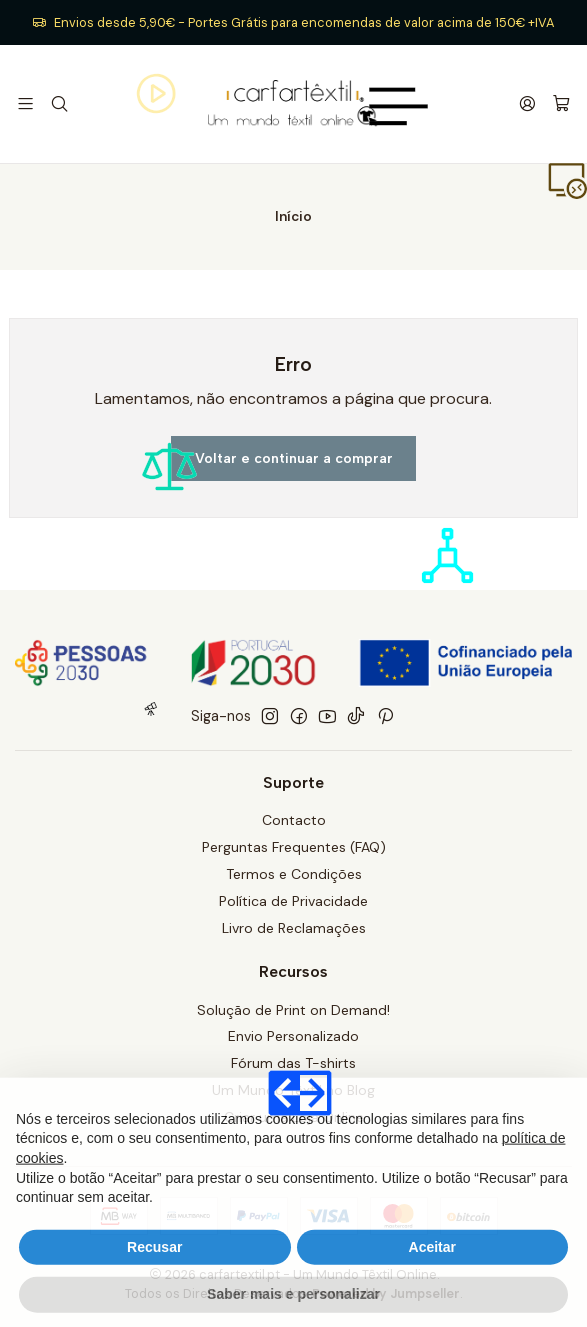  What do you see at coordinates (300, 1093) in the screenshot?
I see `toggle between true/false boolean values` at bounding box center [300, 1093].